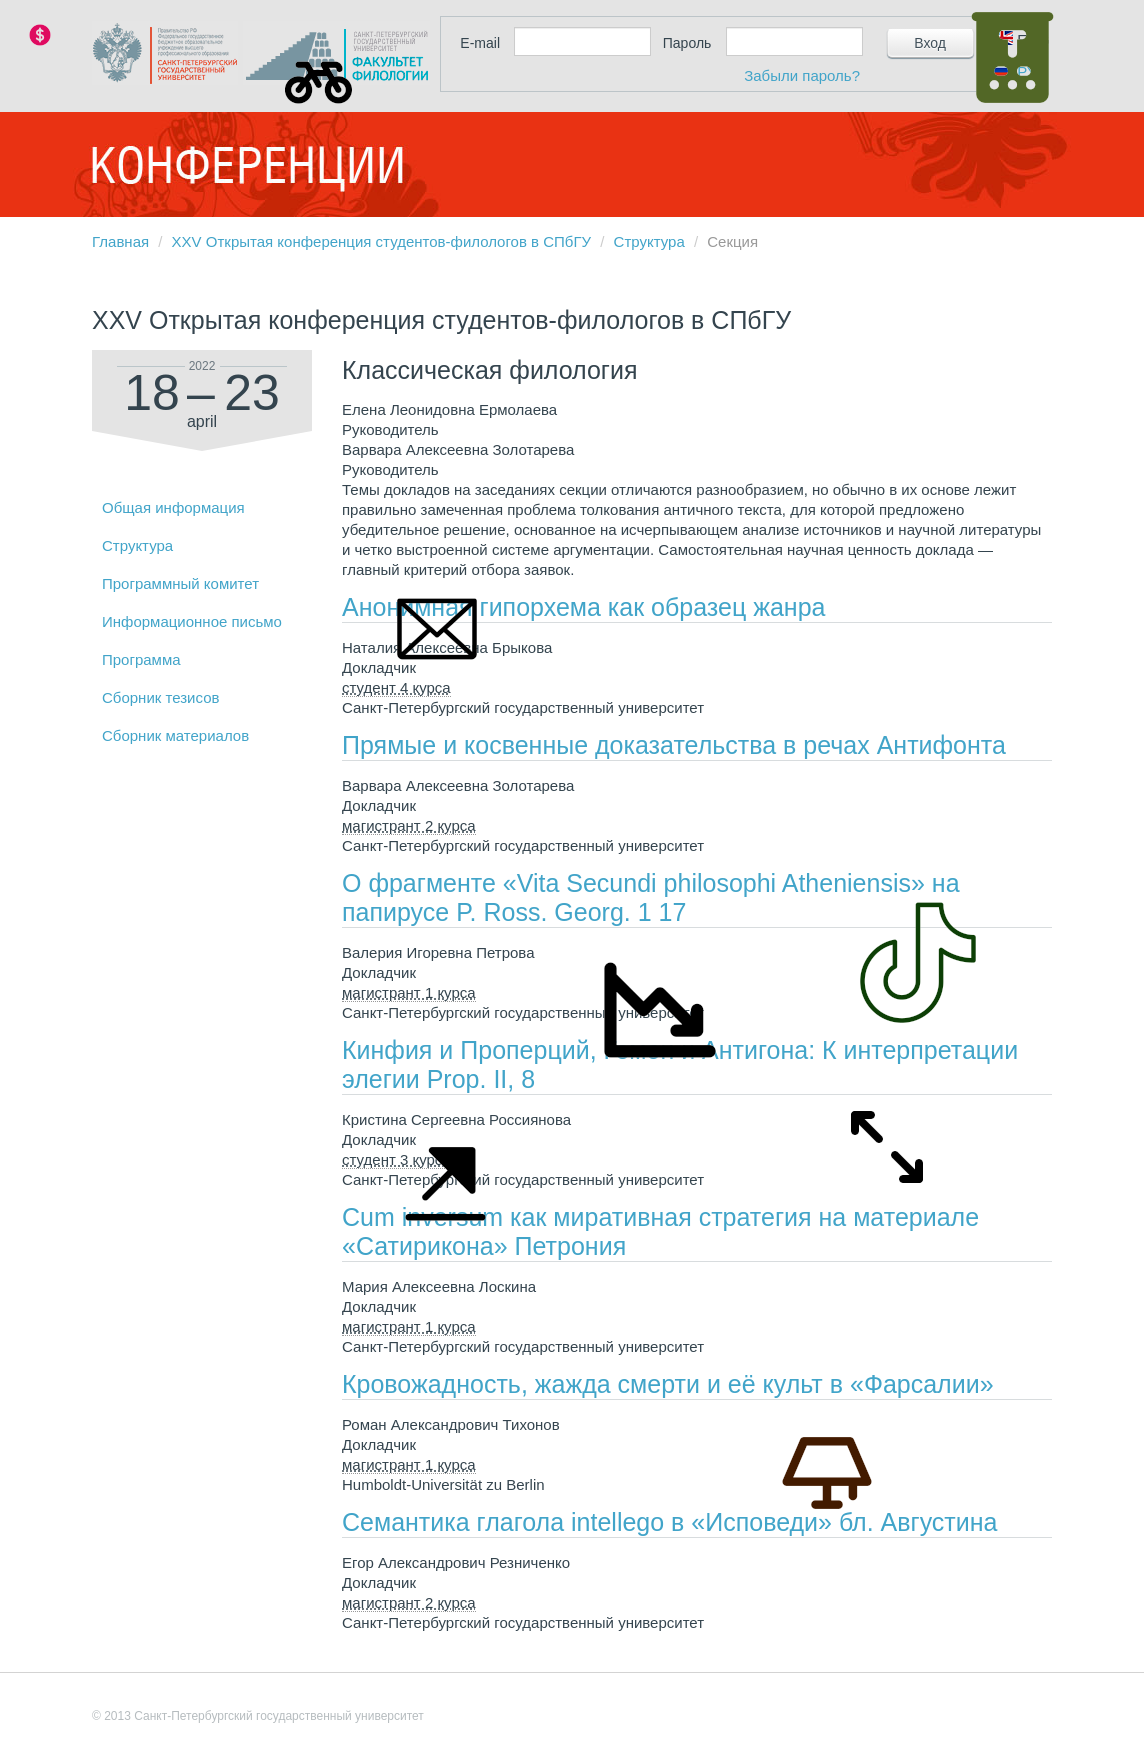  Describe the element at coordinates (887, 1147) in the screenshot. I see `expand to fullscreen mode` at that location.